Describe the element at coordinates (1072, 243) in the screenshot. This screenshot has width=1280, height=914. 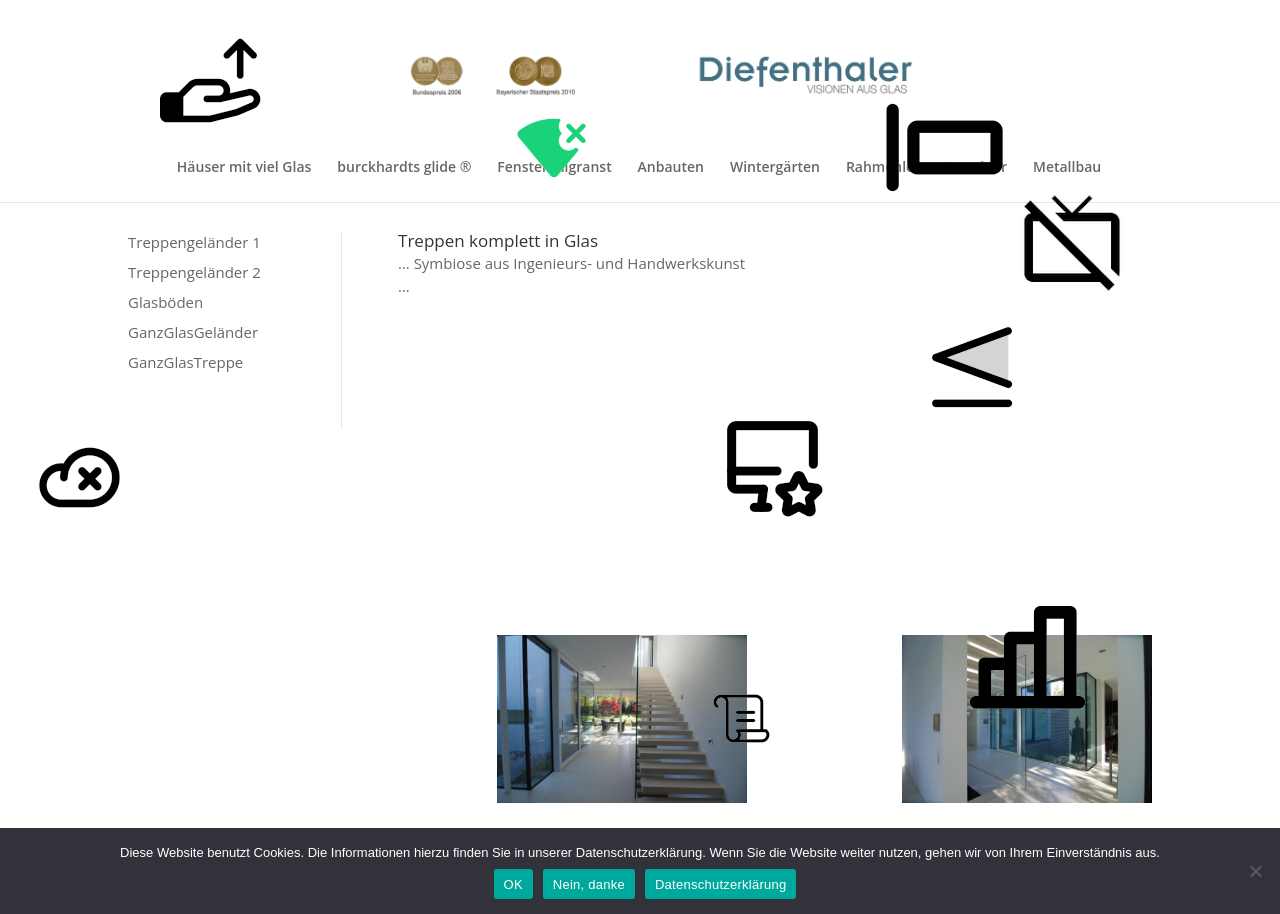
I see `tv or display is currently off or disabled` at that location.